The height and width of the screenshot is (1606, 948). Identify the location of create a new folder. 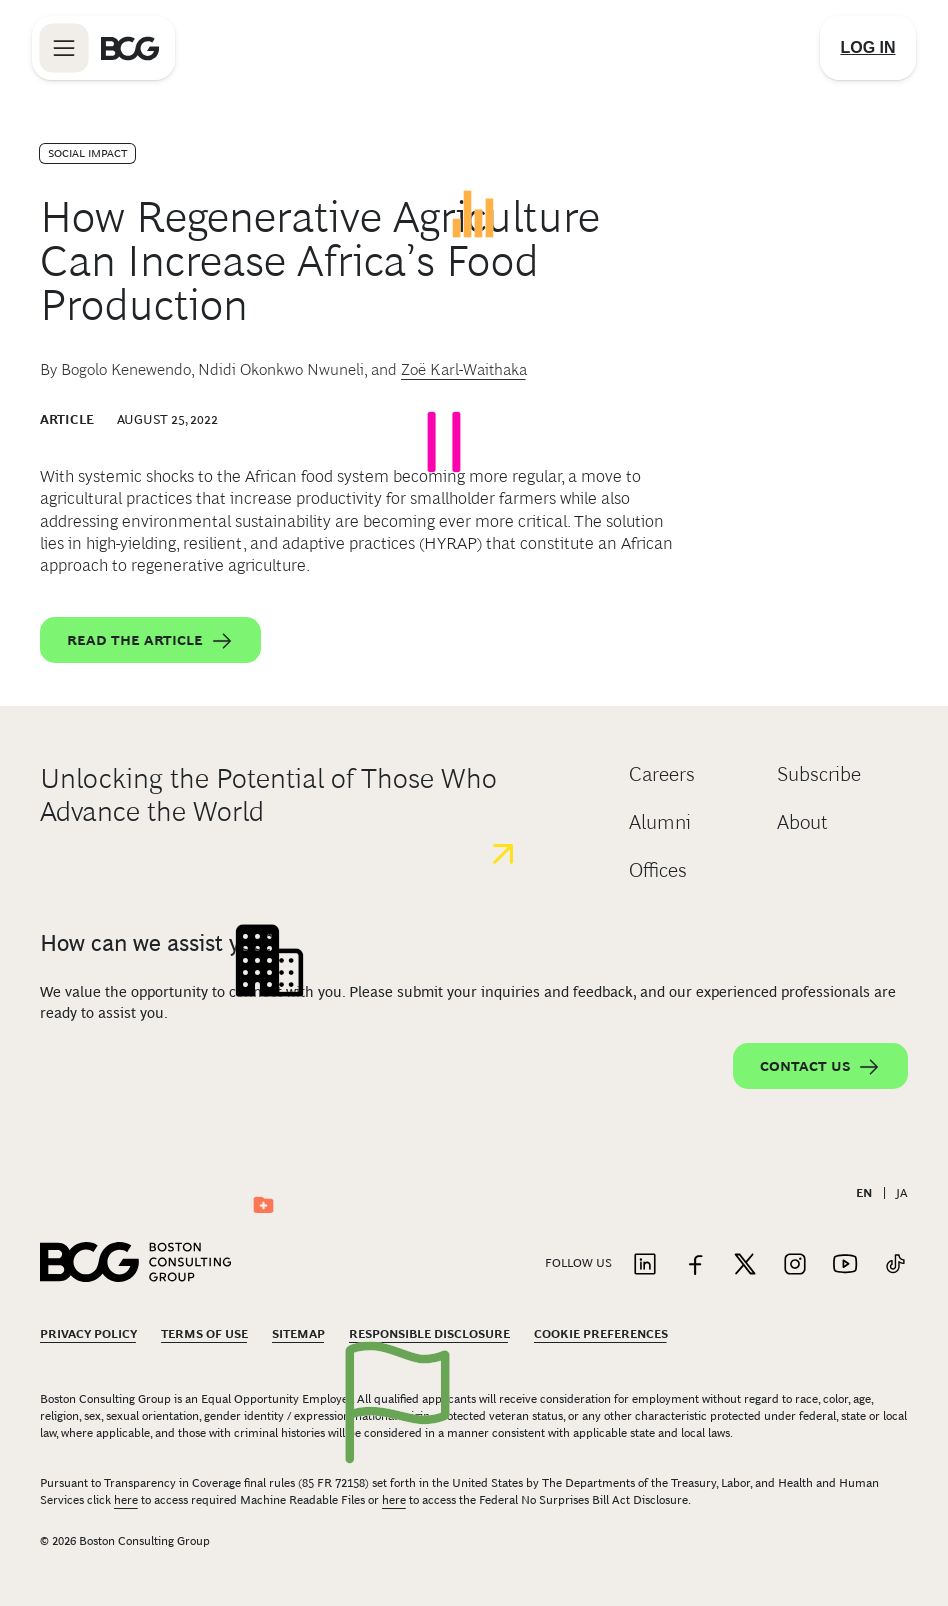
(263, 1205).